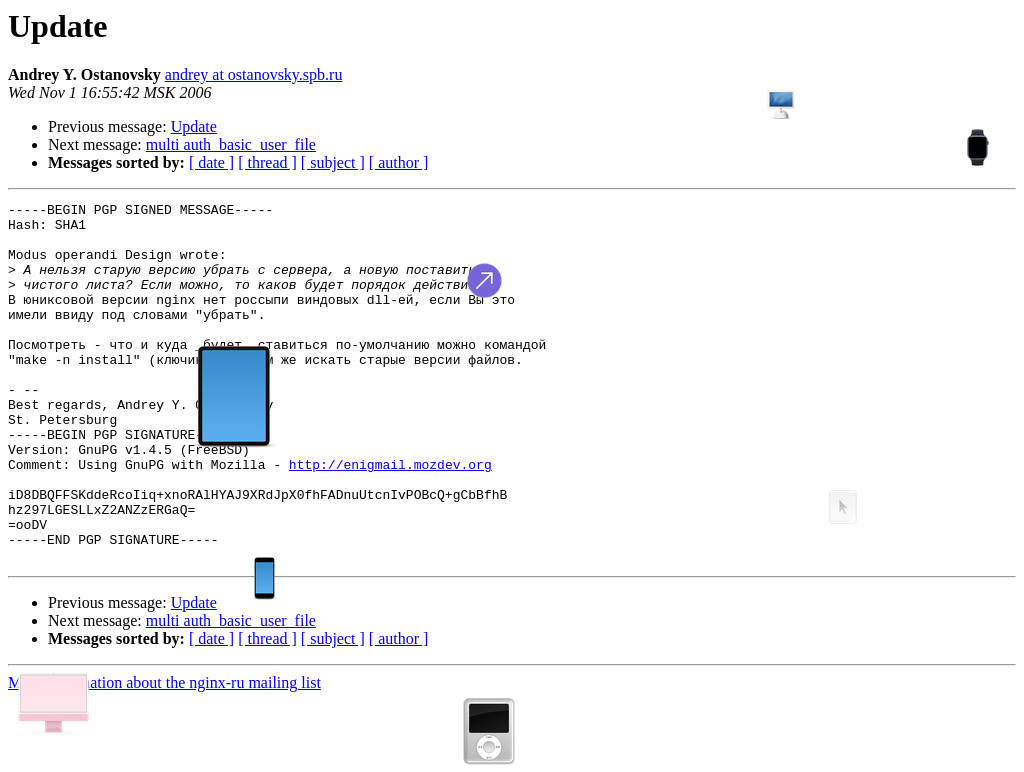  Describe the element at coordinates (264, 578) in the screenshot. I see `indicates a connected iPhone device` at that location.